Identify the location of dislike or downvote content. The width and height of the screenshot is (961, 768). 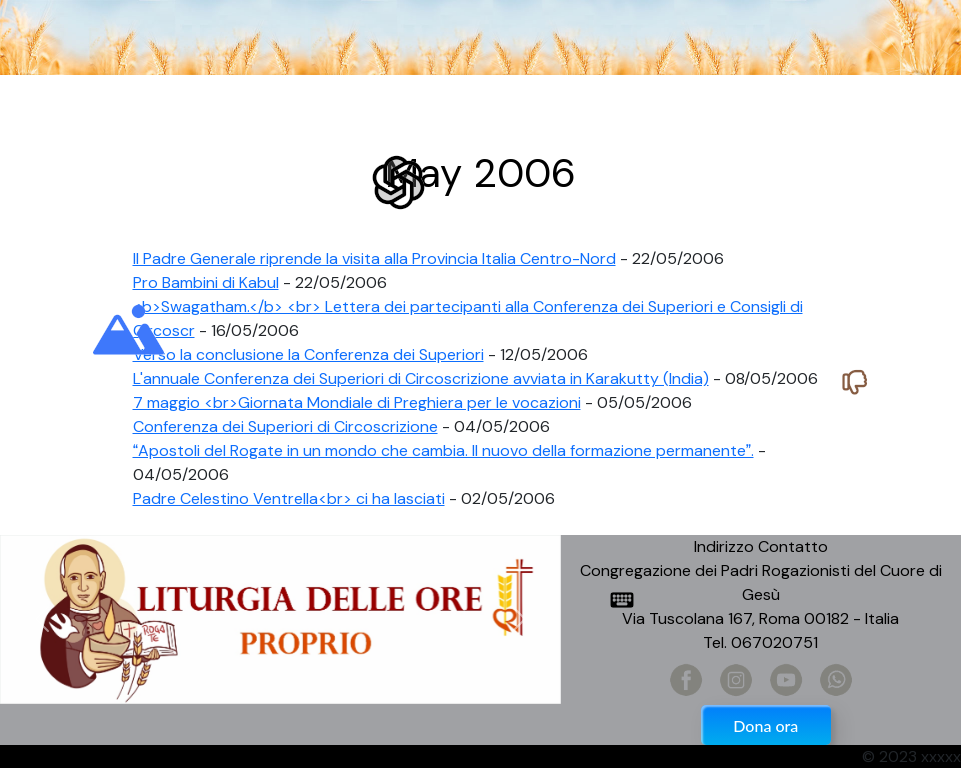
(855, 381).